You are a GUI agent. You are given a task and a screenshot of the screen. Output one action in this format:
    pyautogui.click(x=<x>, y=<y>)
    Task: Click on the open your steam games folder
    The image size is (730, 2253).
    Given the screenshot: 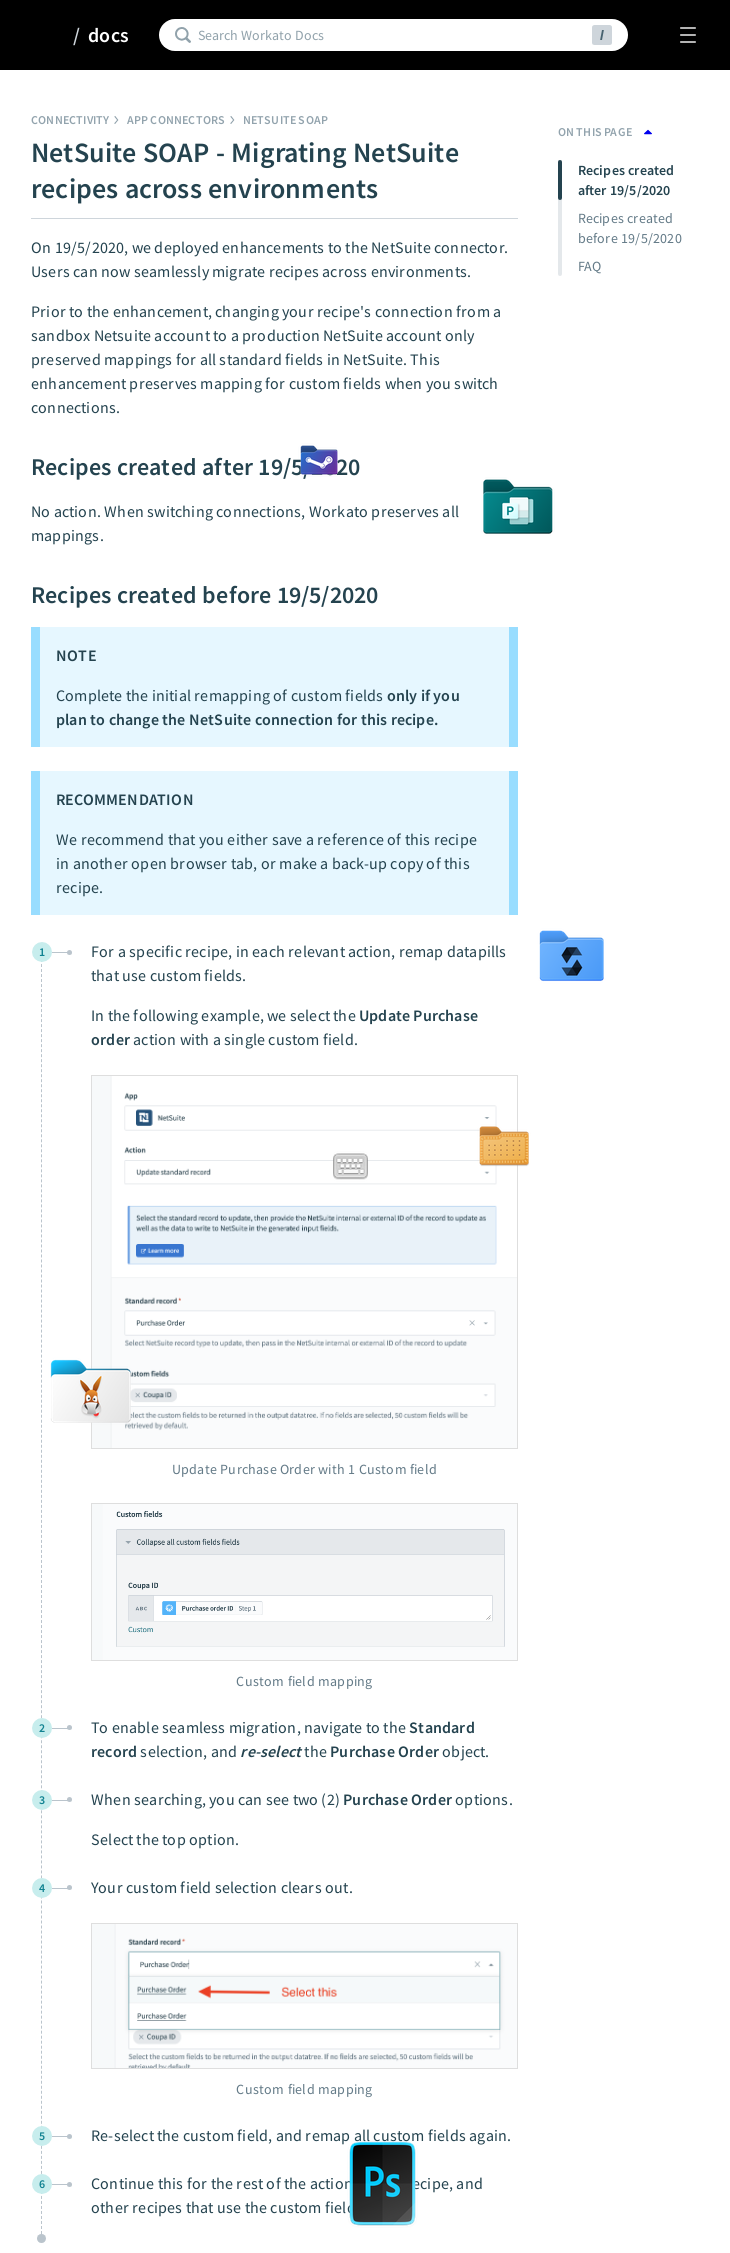 What is the action you would take?
    pyautogui.click(x=319, y=461)
    